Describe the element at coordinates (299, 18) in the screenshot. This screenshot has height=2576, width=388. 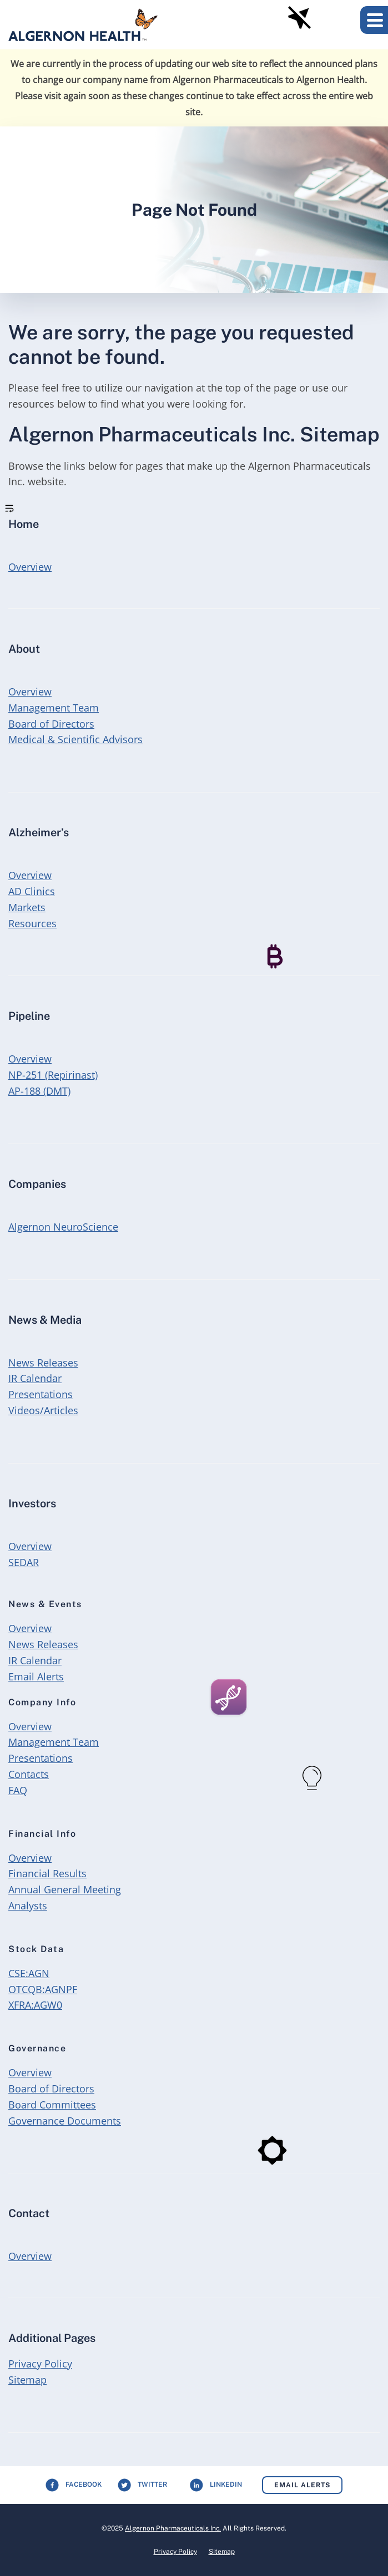
I see `location sharing is disabled` at that location.